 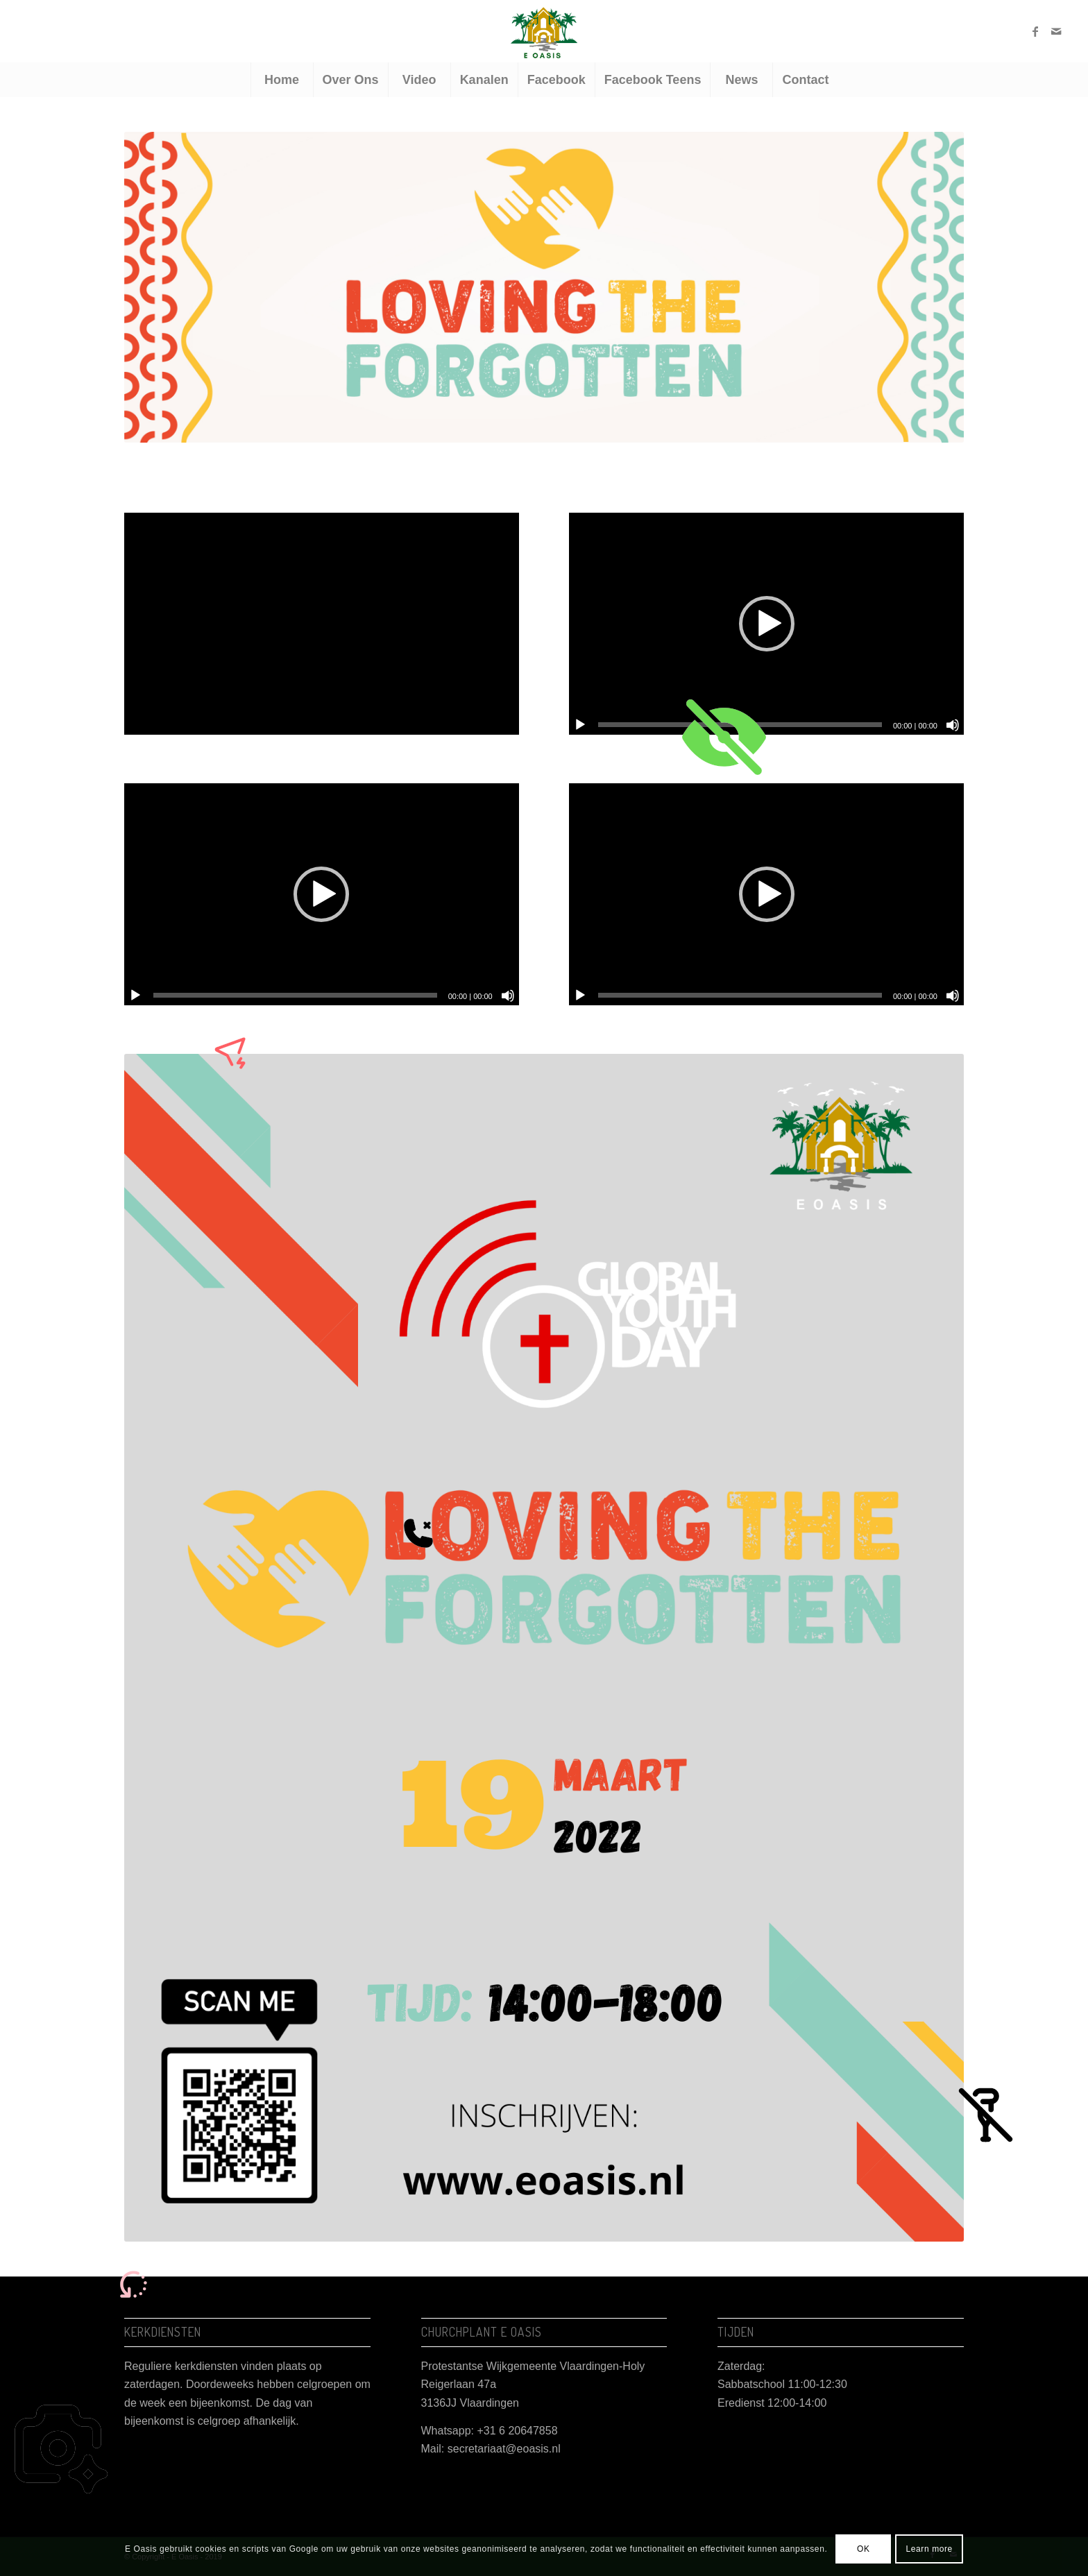 I want to click on indicates crutches or mobility aid not needed, so click(x=985, y=2115).